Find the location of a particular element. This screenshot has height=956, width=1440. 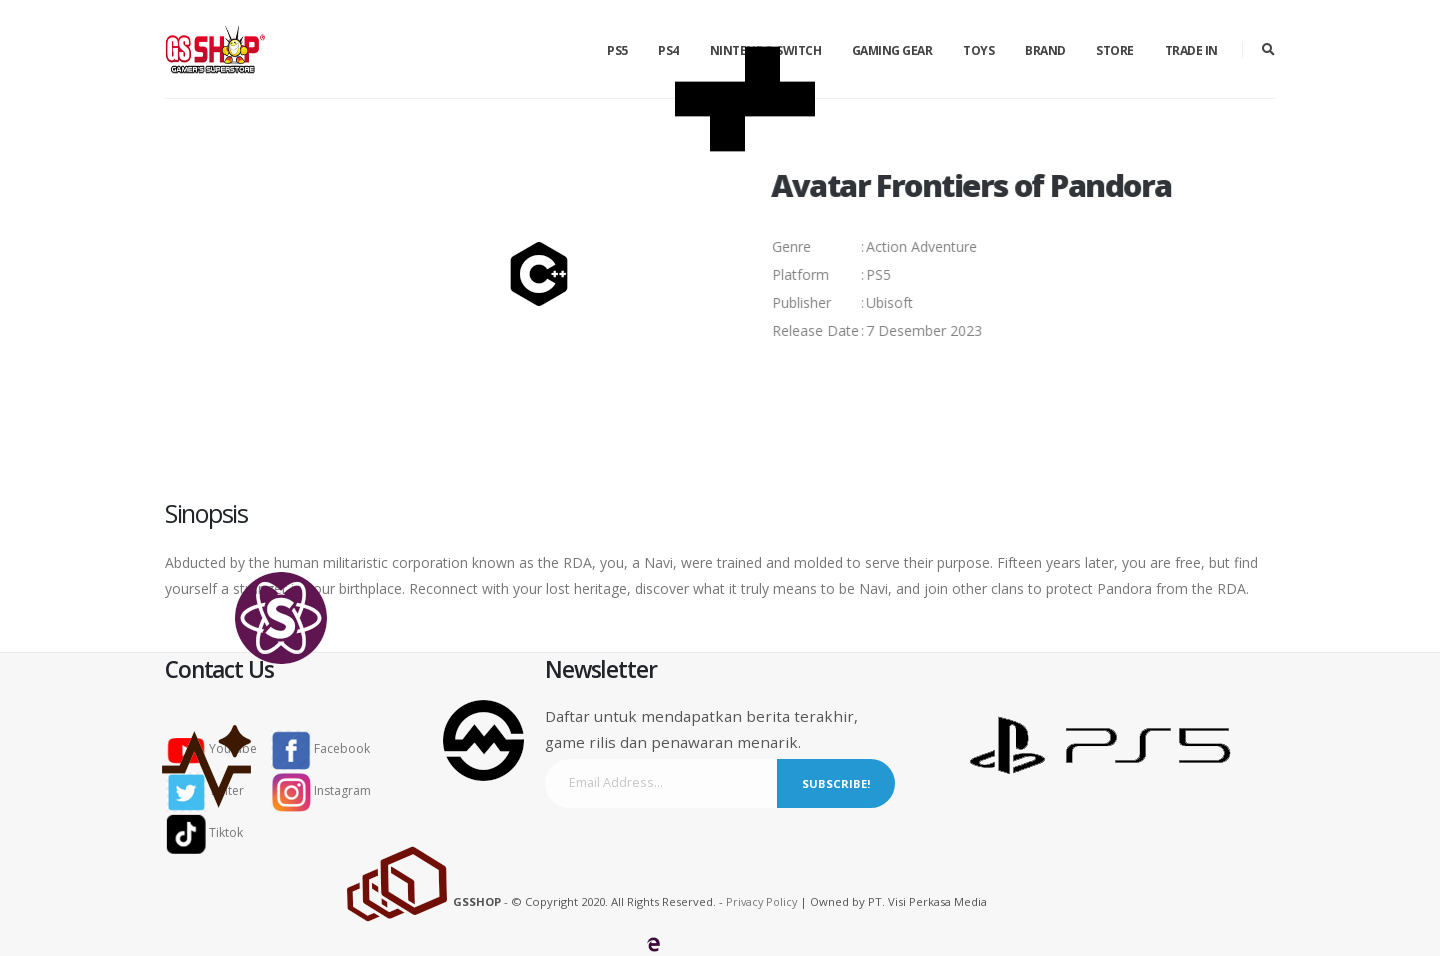

CrateDB database platform logo is located at coordinates (745, 99).